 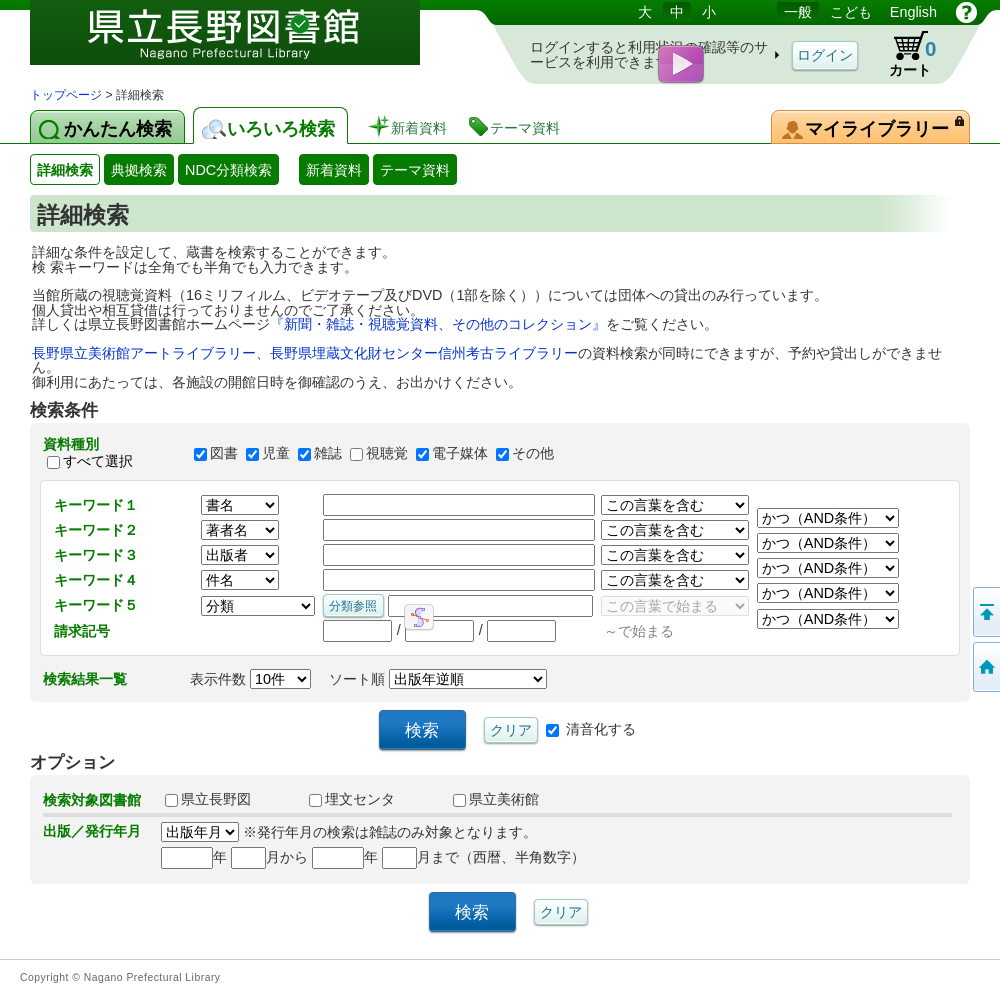 I want to click on indicates dropbox file is fully synced, so click(x=300, y=24).